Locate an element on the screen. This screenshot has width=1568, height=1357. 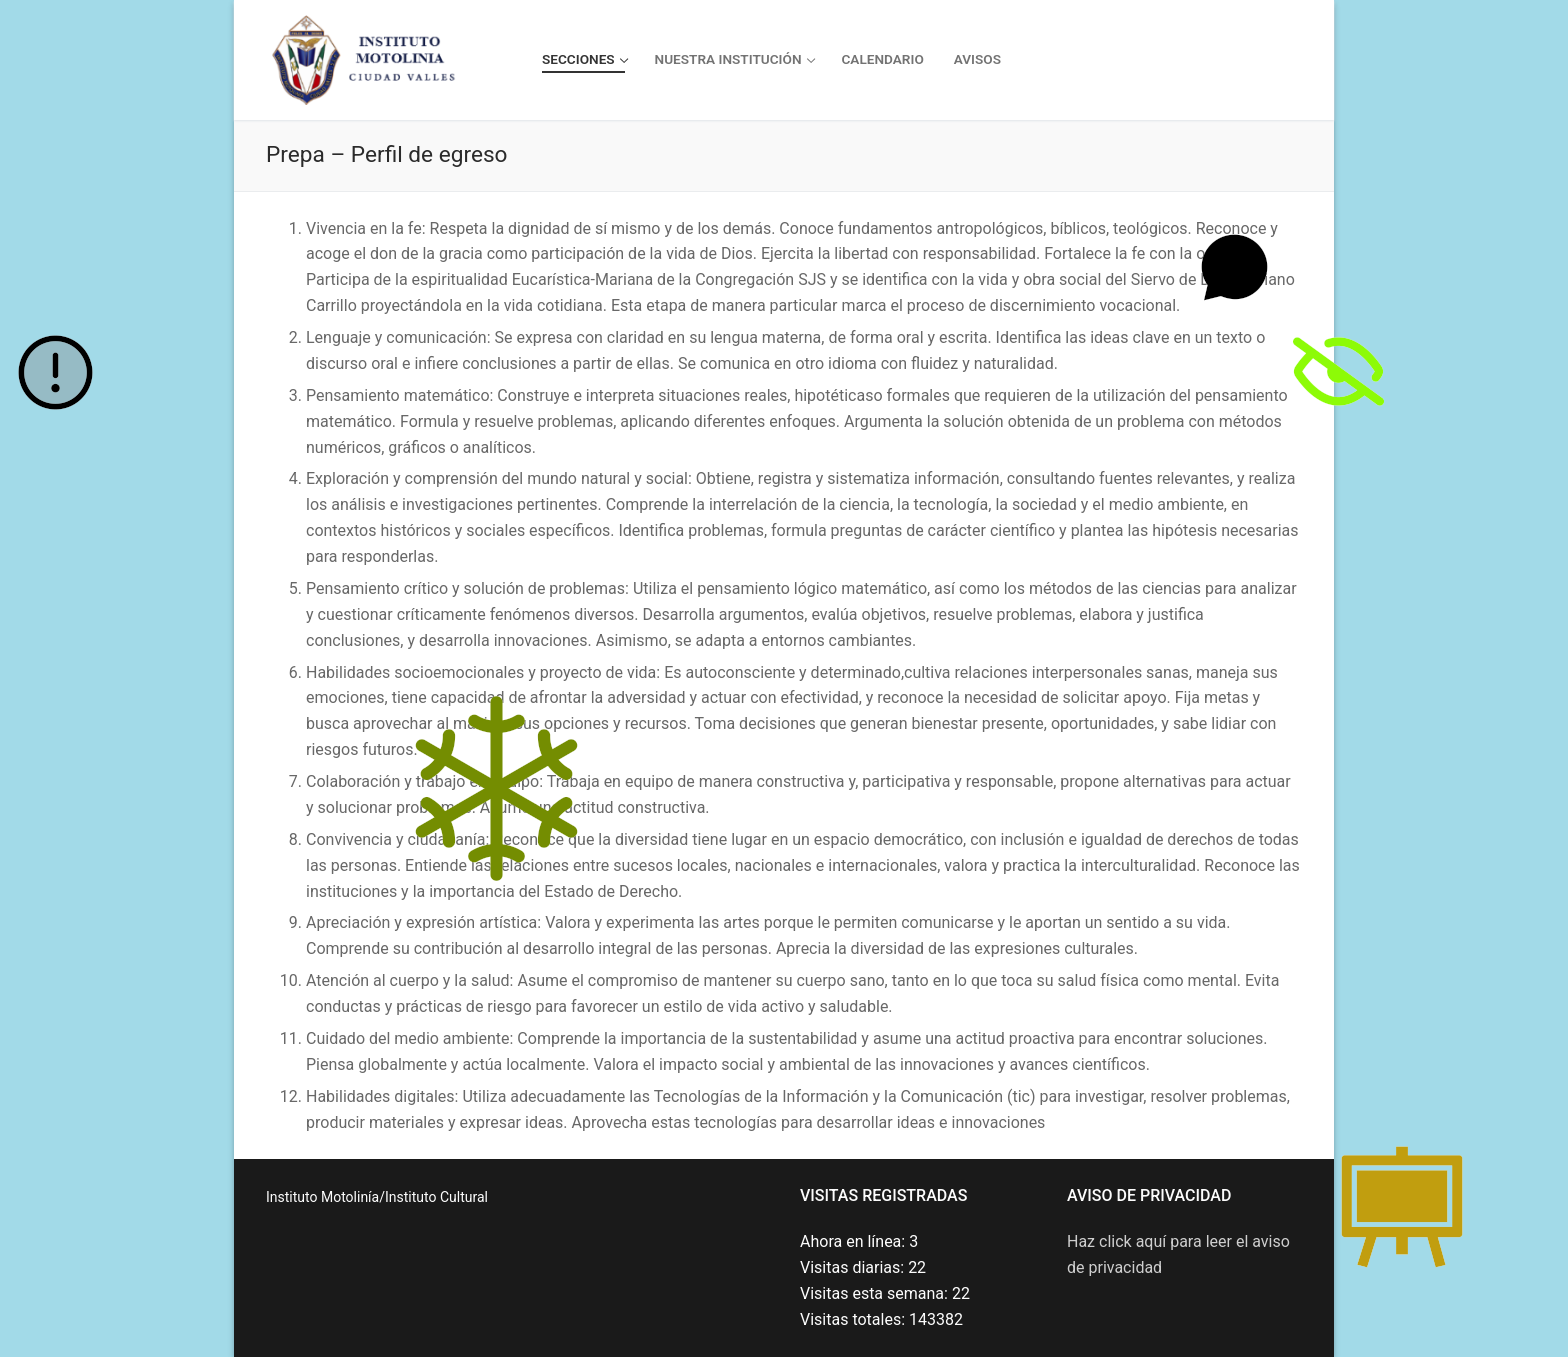
indicates a warning or caution state is located at coordinates (55, 372).